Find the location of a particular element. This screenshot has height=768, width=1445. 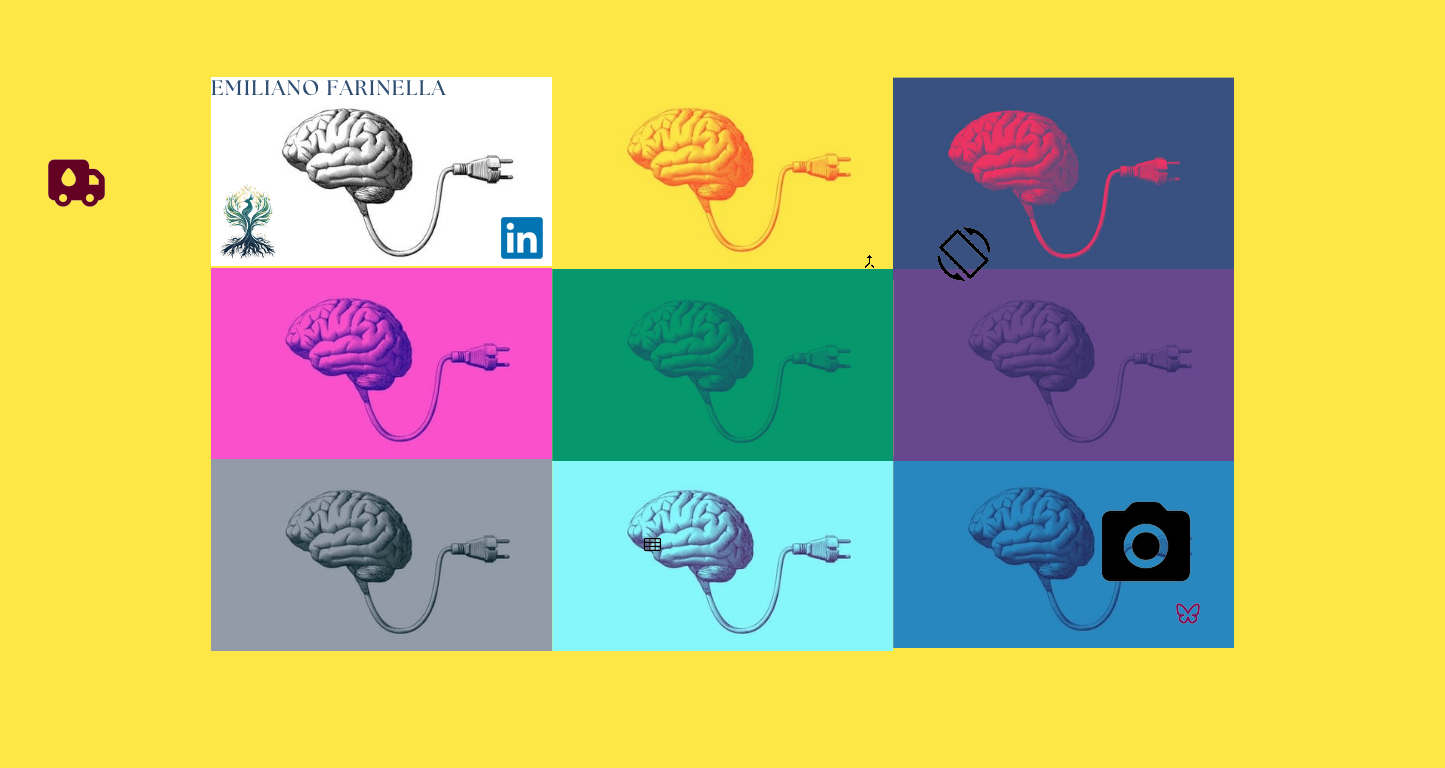

open the Bluesky app is located at coordinates (1188, 613).